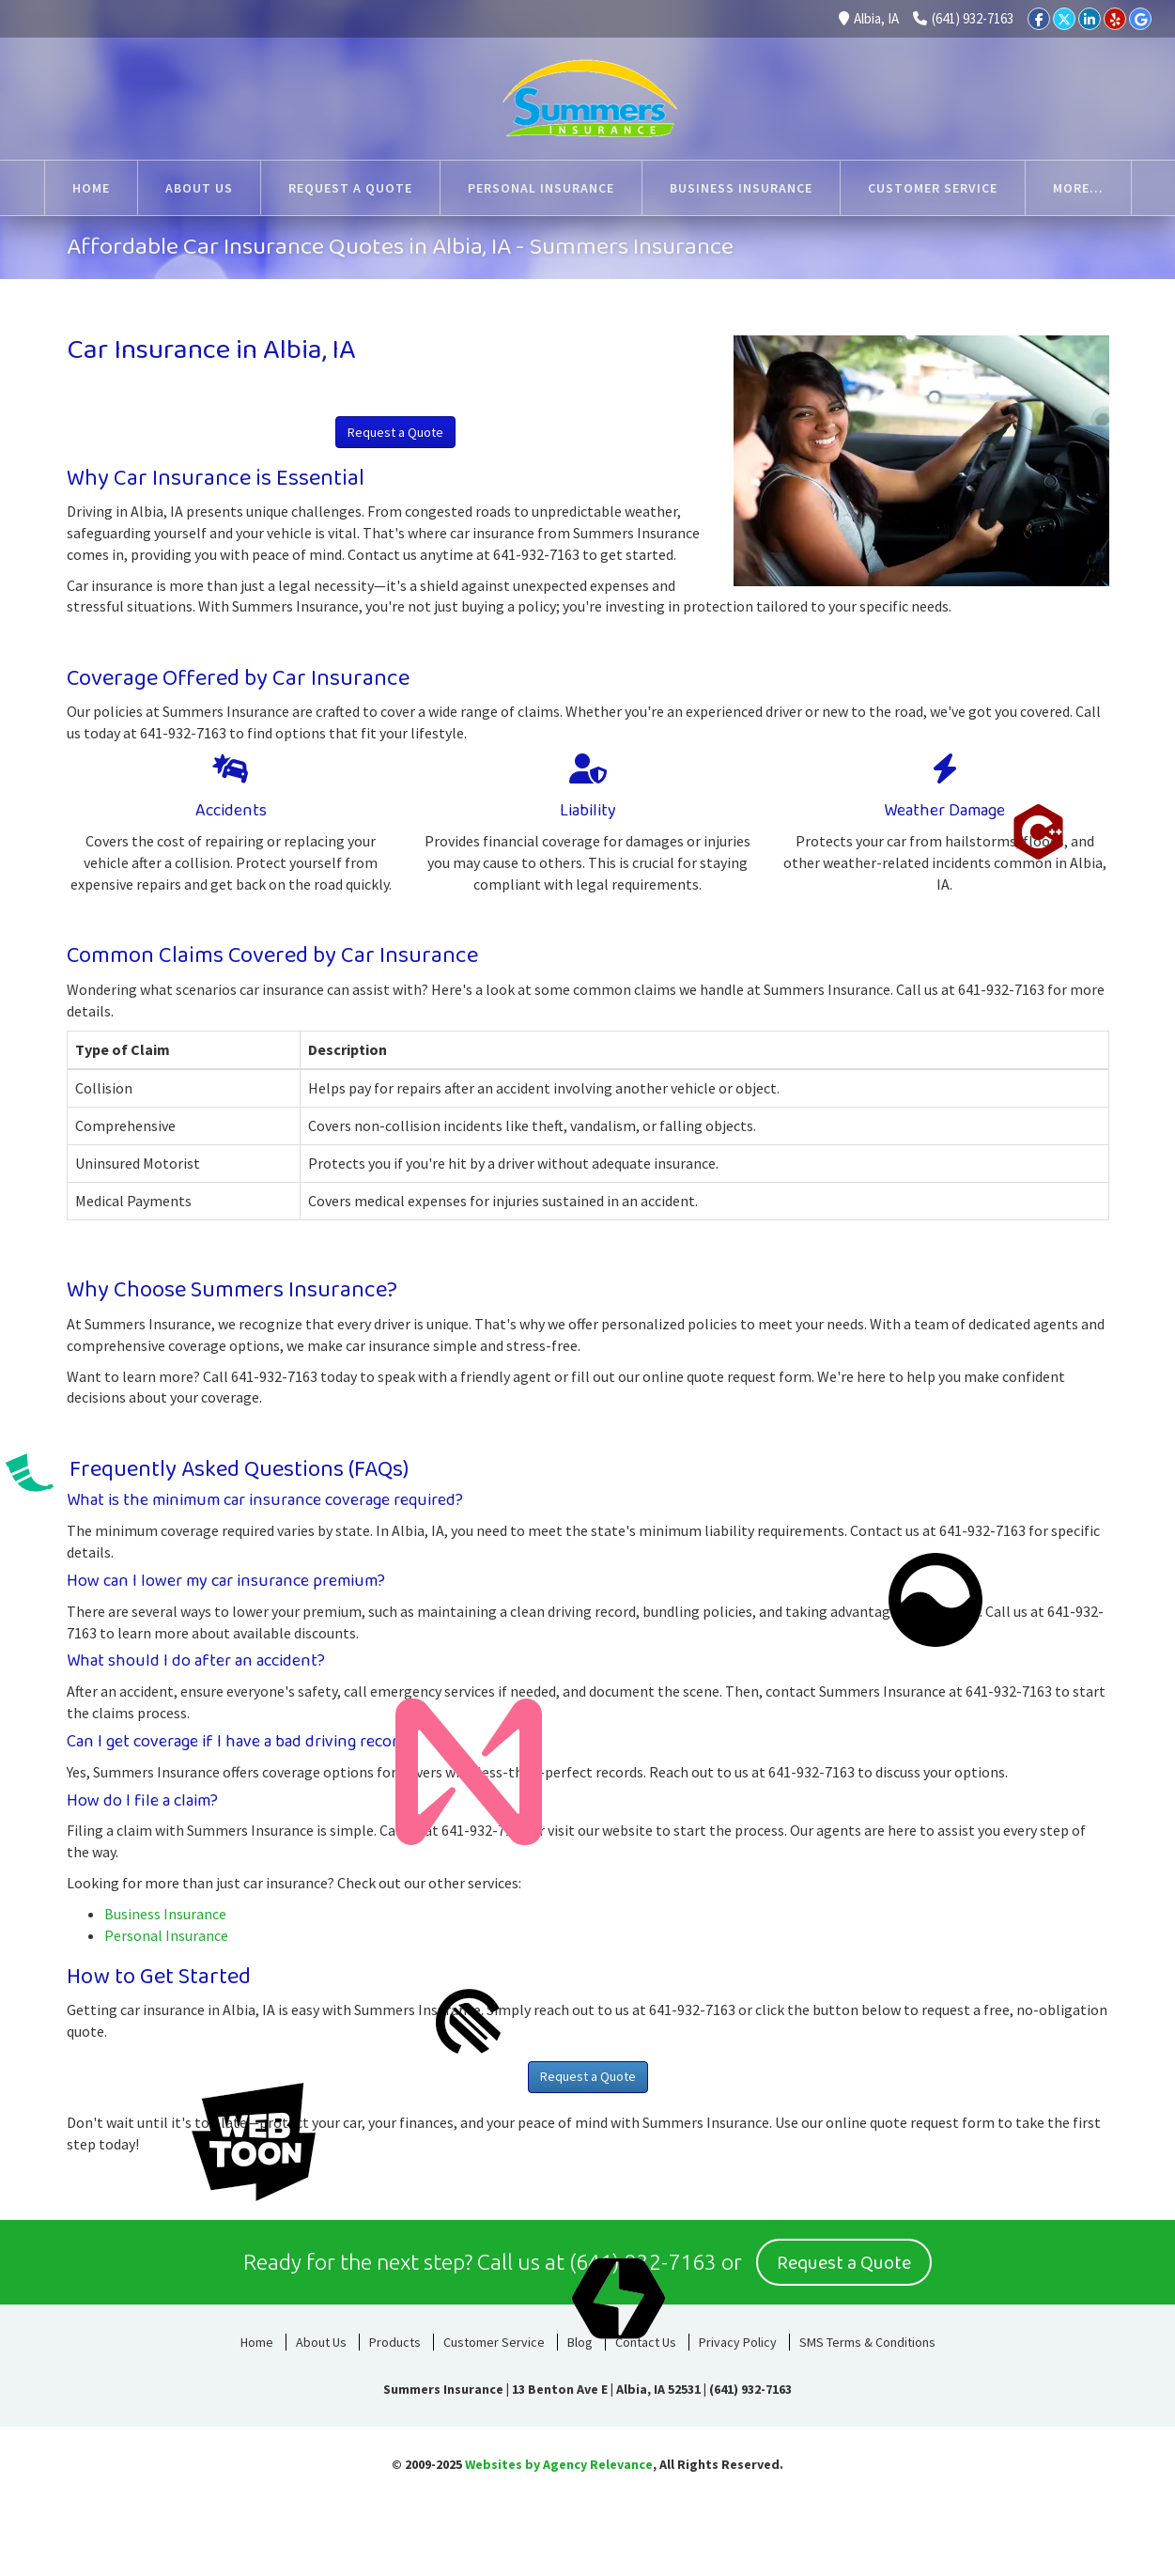 The height and width of the screenshot is (2576, 1175). I want to click on open the Webtoon app, so click(254, 2142).